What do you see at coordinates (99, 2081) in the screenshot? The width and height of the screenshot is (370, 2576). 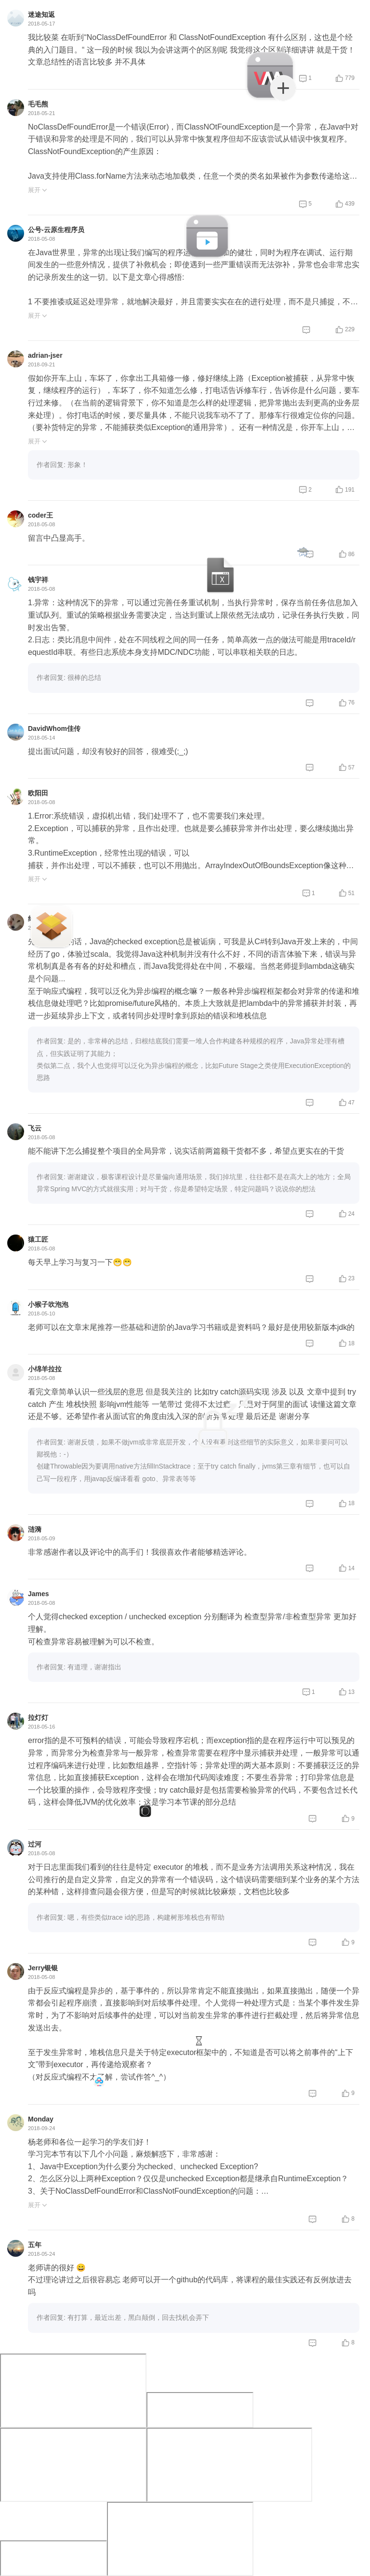 I see `open Baidu Netdisk cloud storage app` at bounding box center [99, 2081].